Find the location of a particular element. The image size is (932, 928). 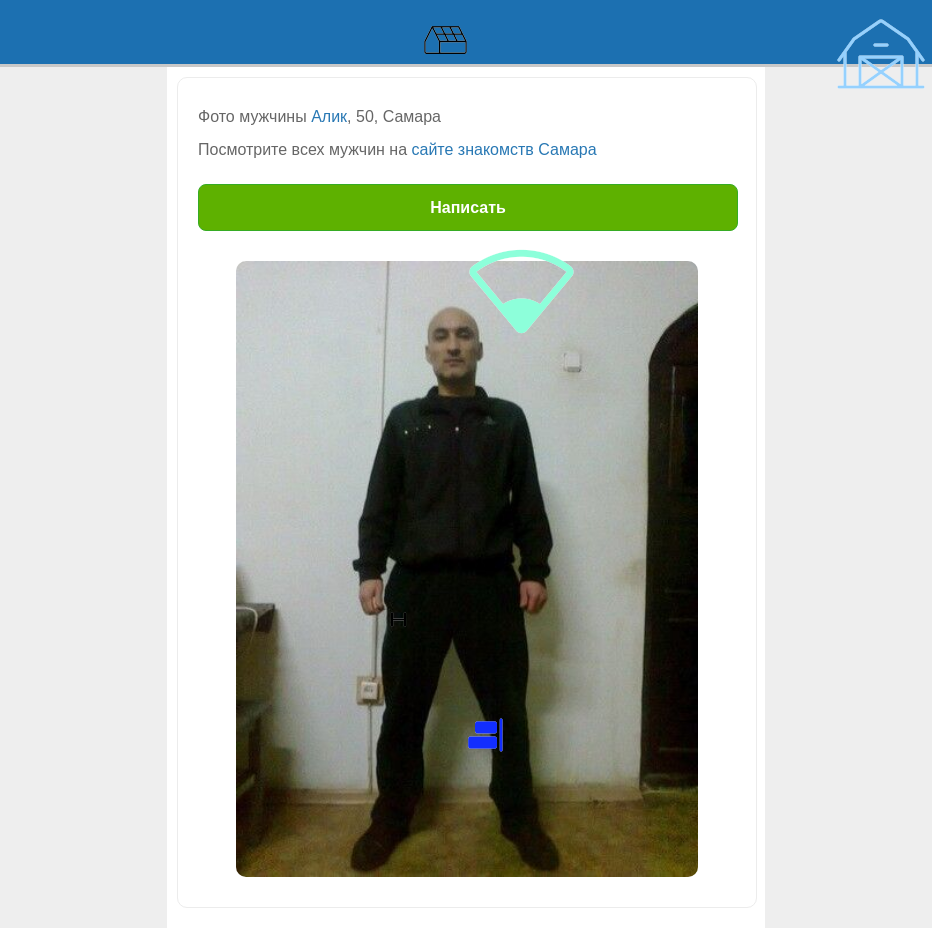

apply heading text formatting is located at coordinates (398, 619).